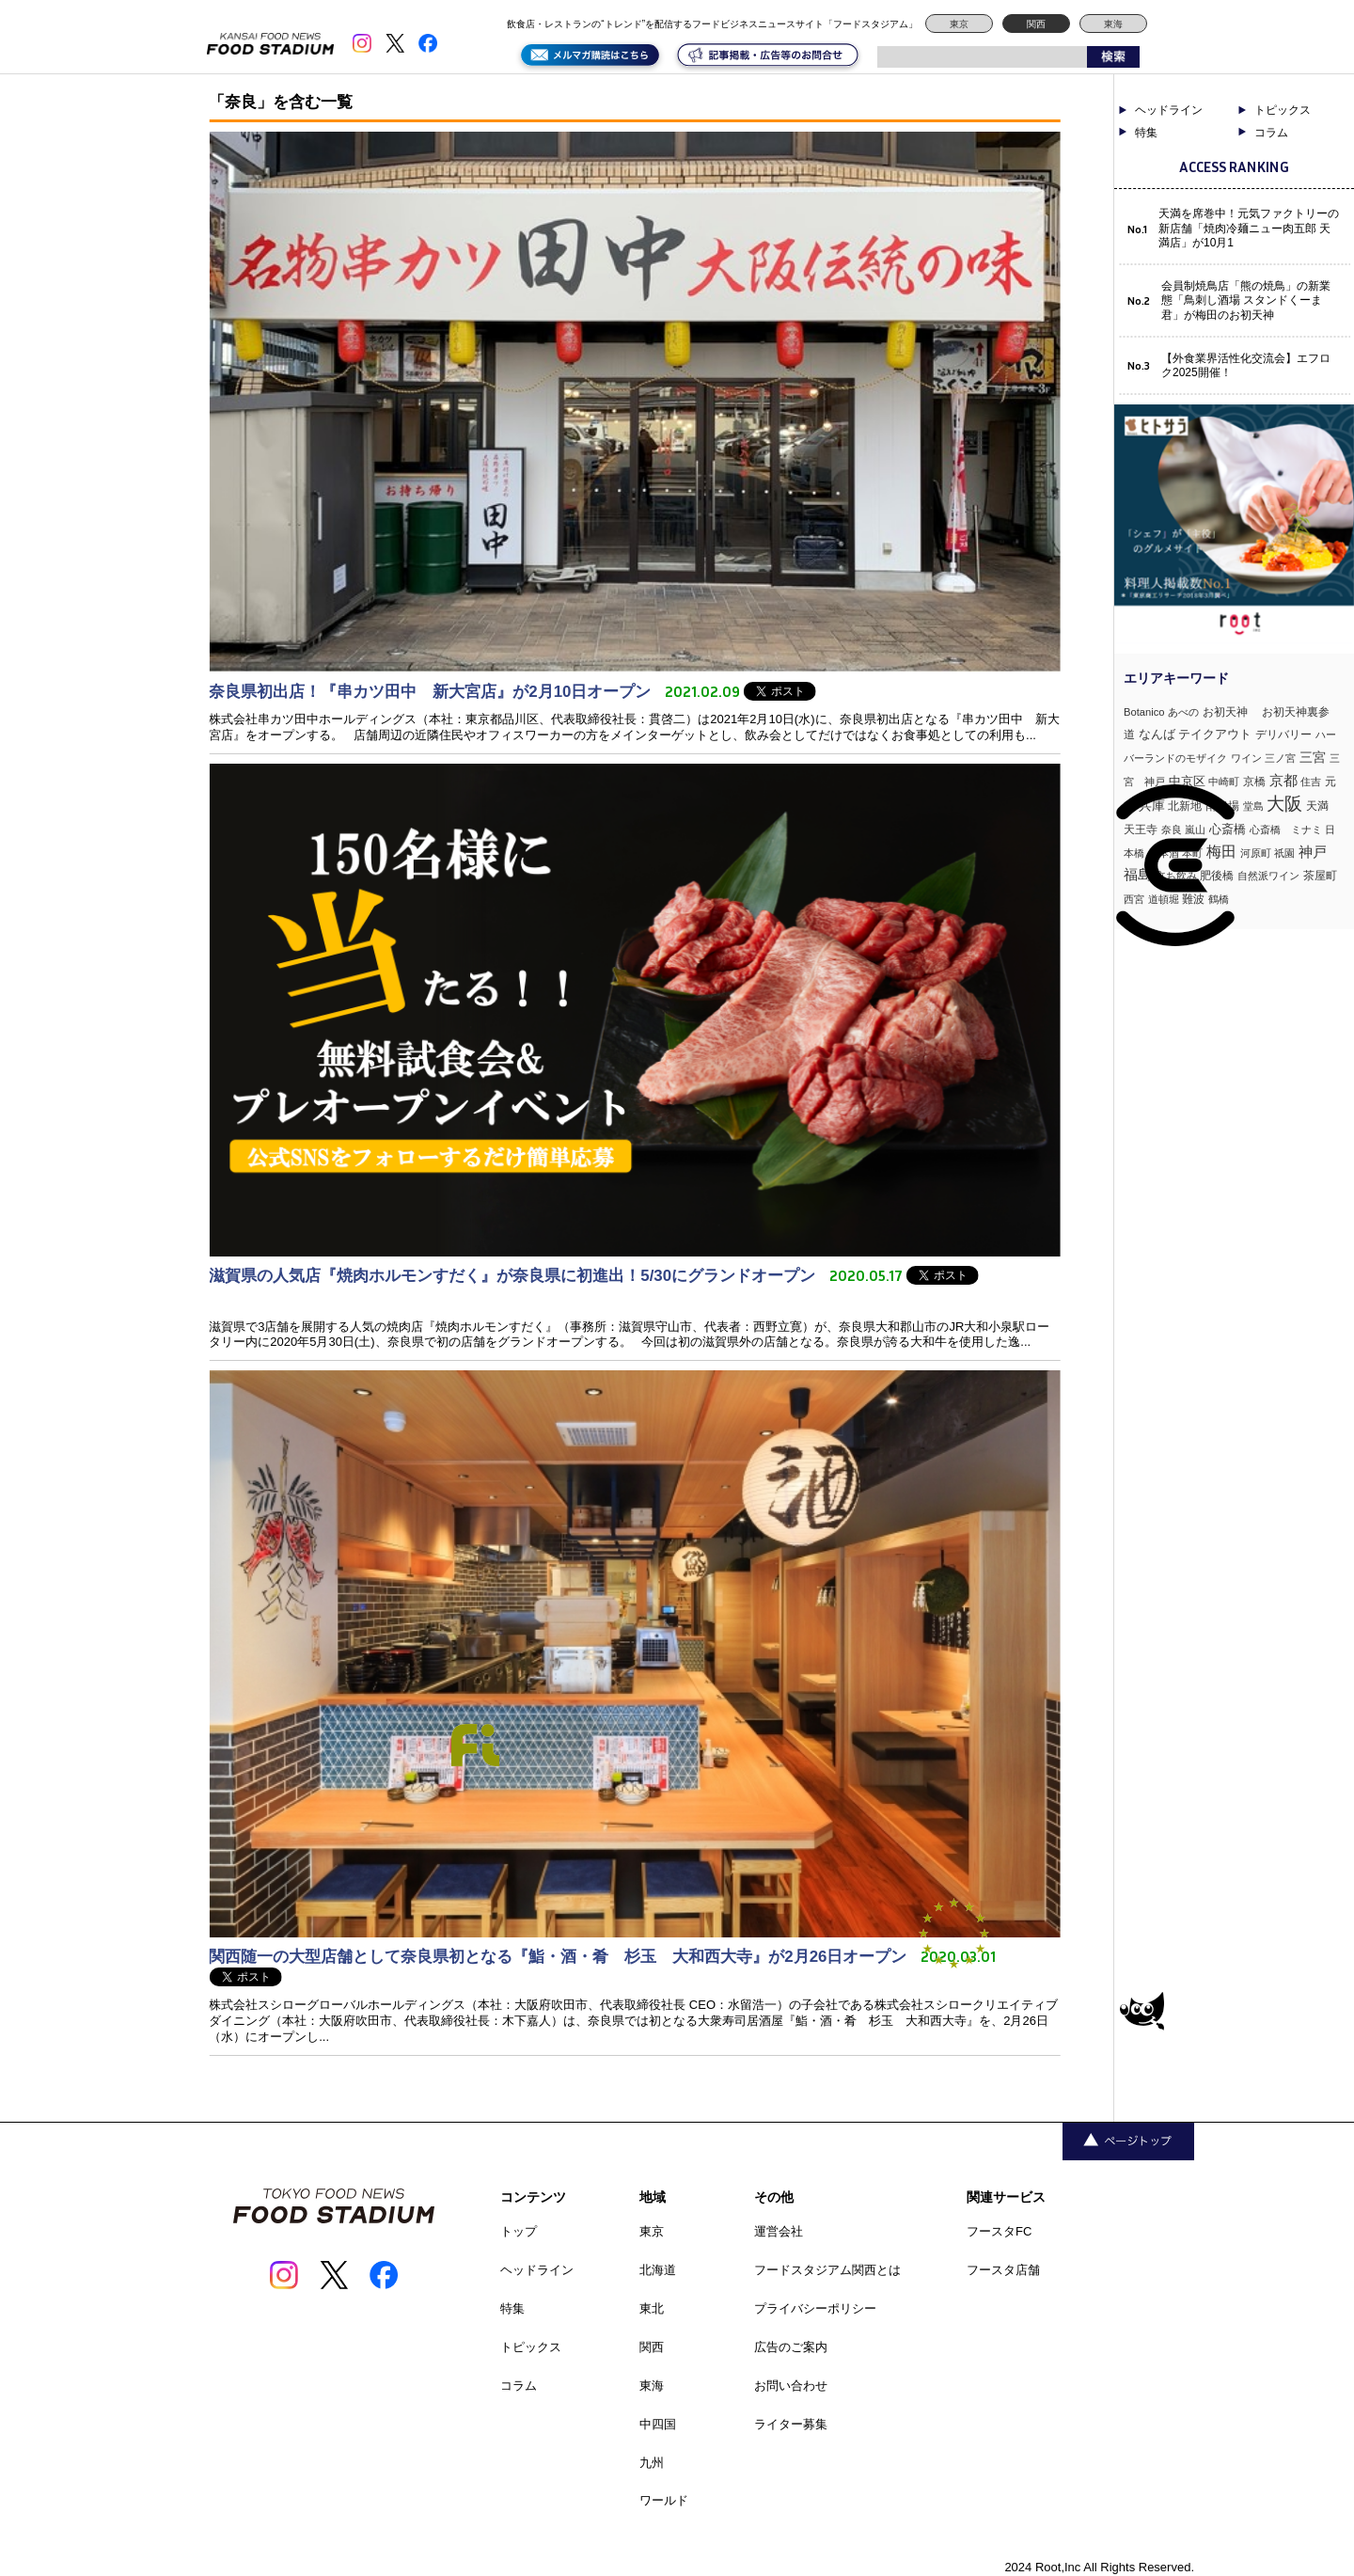 Image resolution: width=1354 pixels, height=2576 pixels. I want to click on open GIMP image editor, so click(1141, 2011).